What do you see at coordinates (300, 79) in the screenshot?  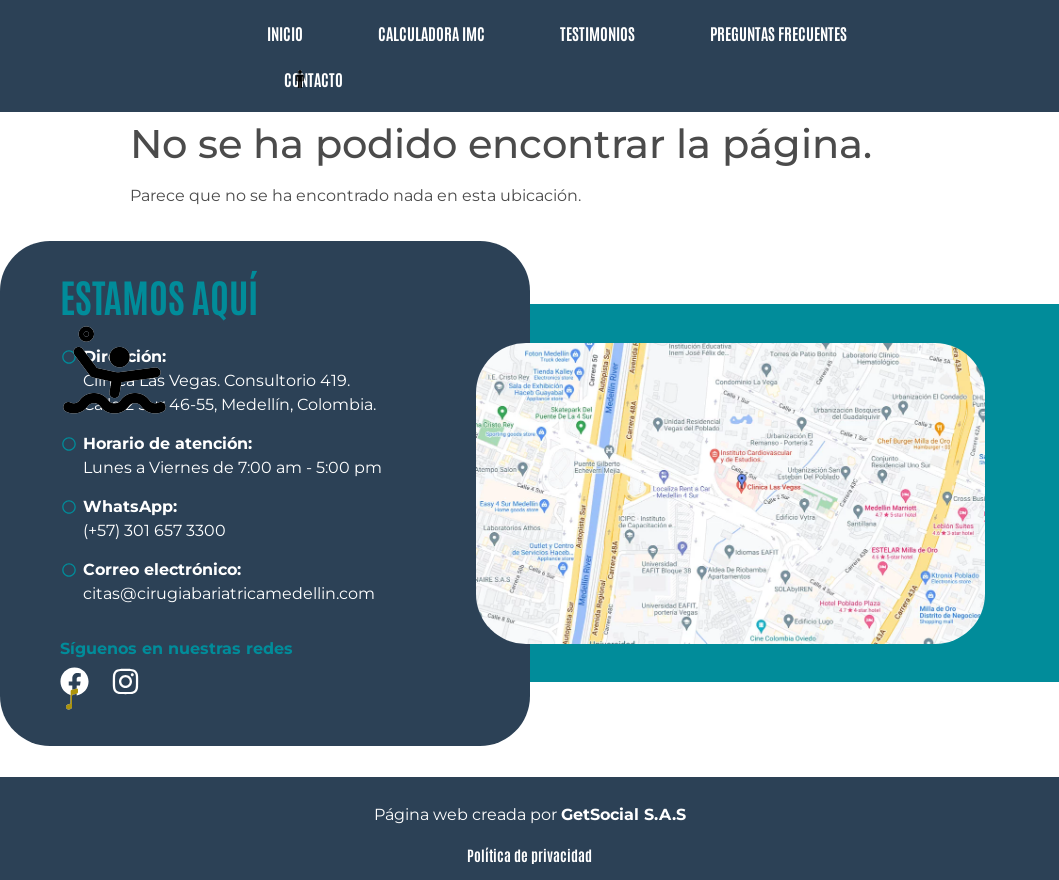 I see `select male gender option` at bounding box center [300, 79].